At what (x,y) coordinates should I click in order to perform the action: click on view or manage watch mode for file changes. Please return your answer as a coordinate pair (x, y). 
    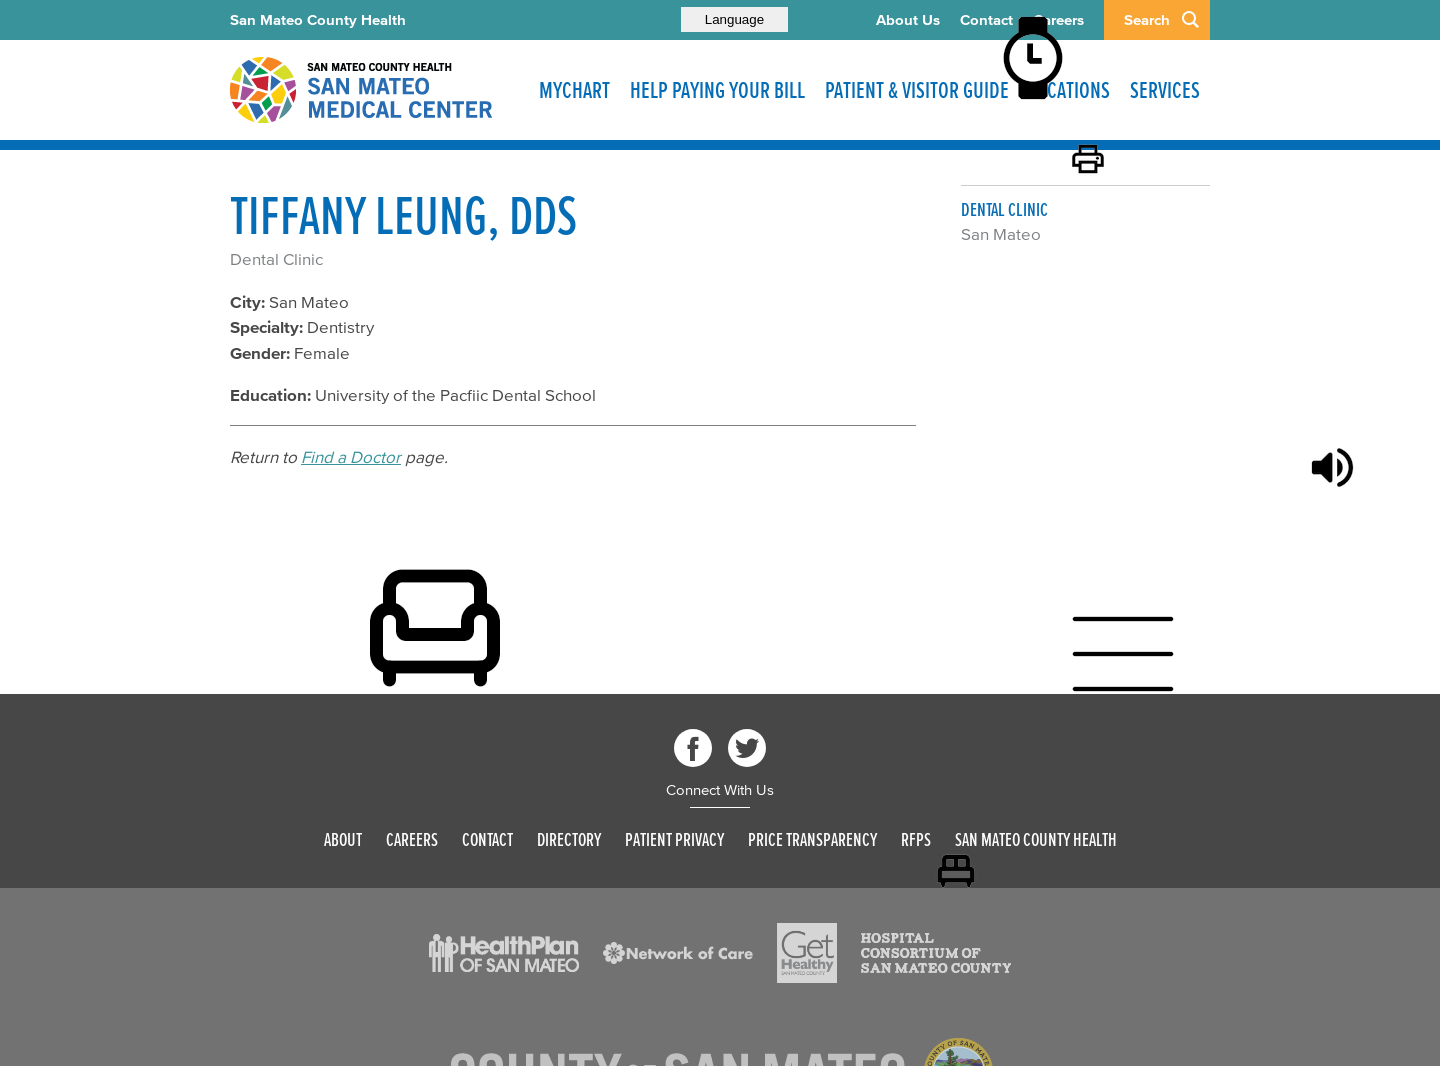
    Looking at the image, I should click on (1033, 58).